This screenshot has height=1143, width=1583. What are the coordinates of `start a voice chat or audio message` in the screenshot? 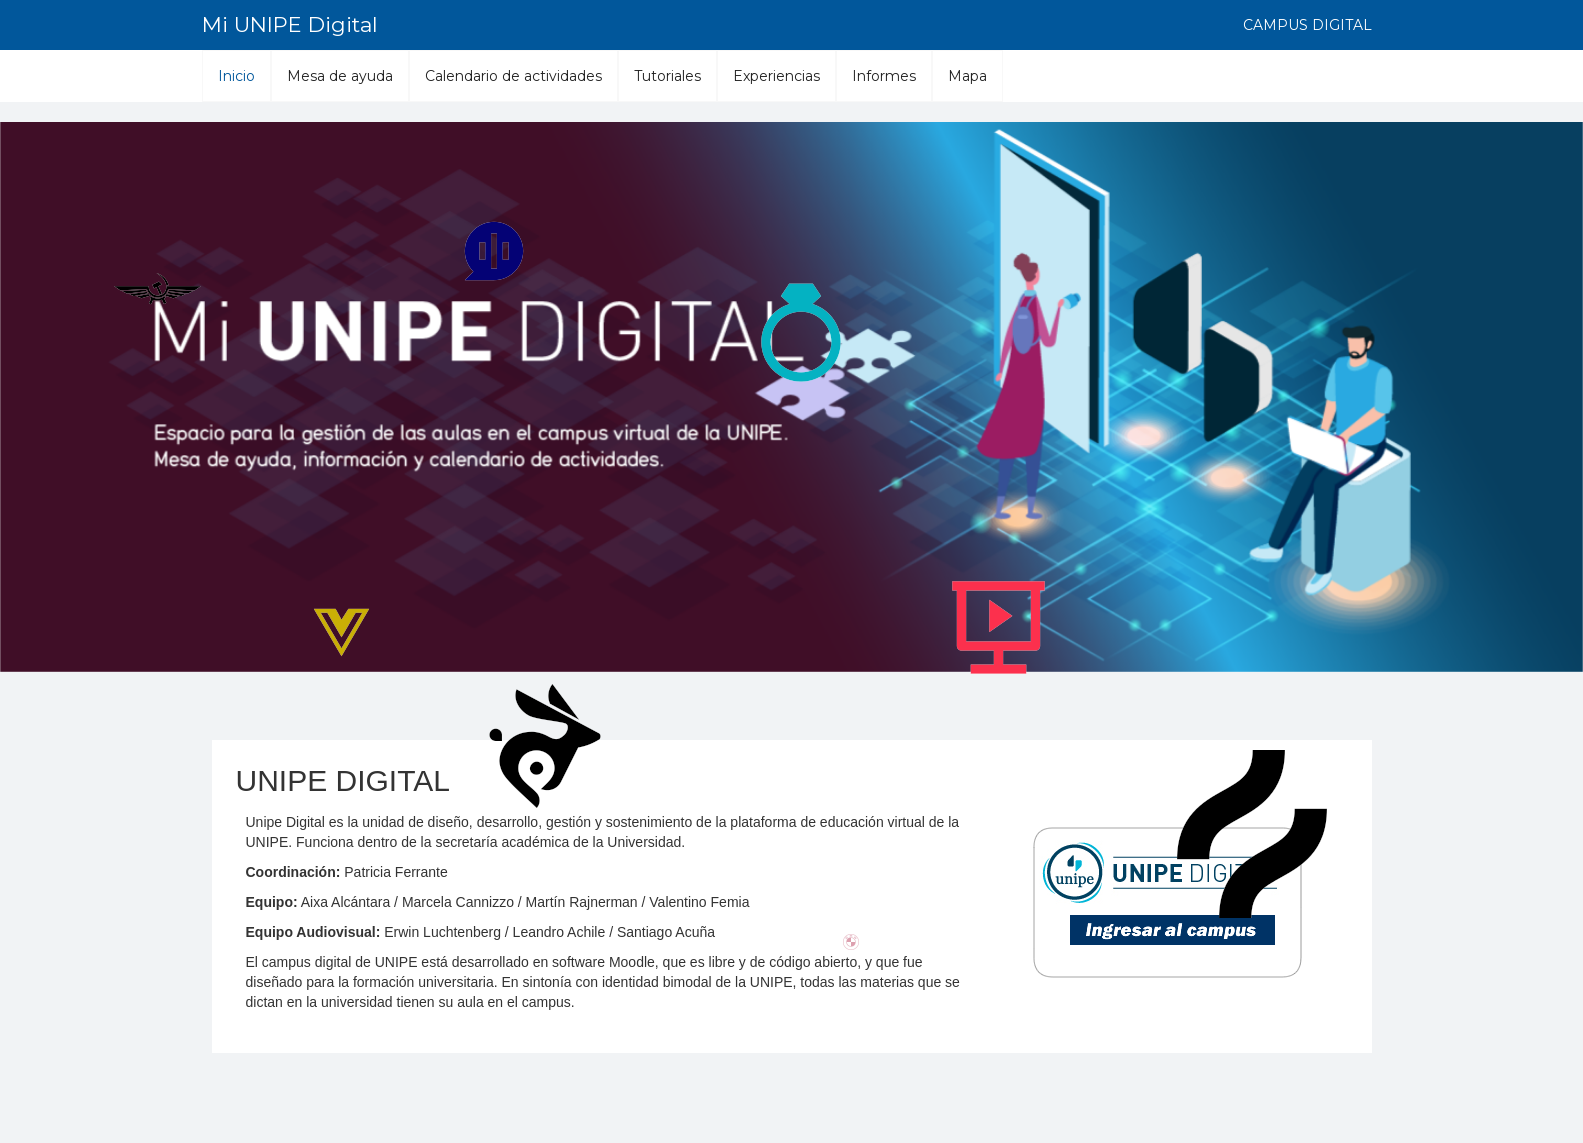 It's located at (494, 251).